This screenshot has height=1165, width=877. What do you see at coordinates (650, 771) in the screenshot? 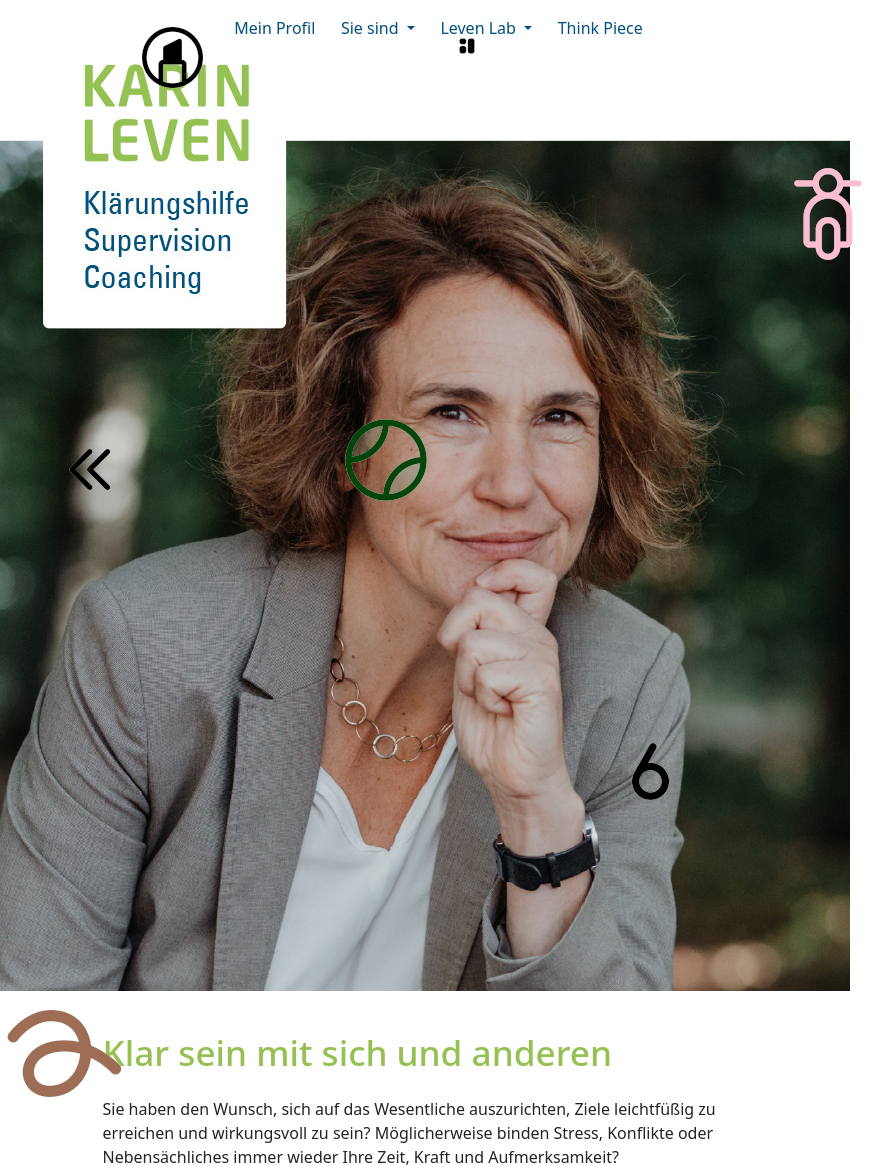
I see `indicates step six in a multi-step process` at bounding box center [650, 771].